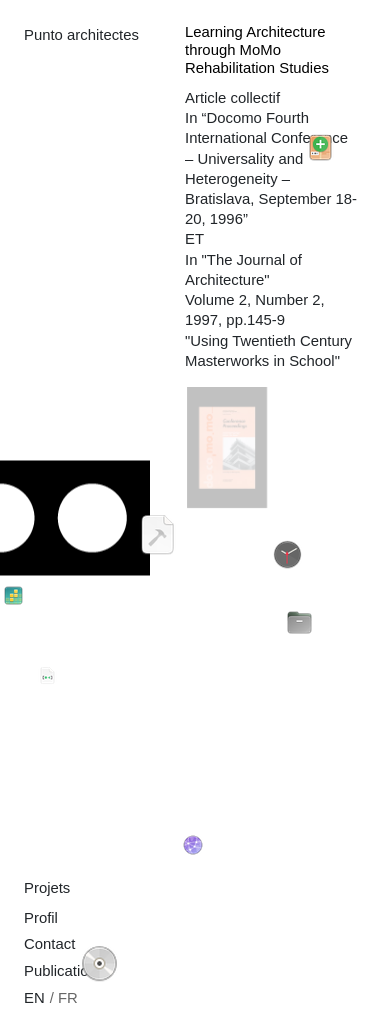 The width and height of the screenshot is (375, 1035). What do you see at coordinates (299, 622) in the screenshot?
I see `open the file manager` at bounding box center [299, 622].